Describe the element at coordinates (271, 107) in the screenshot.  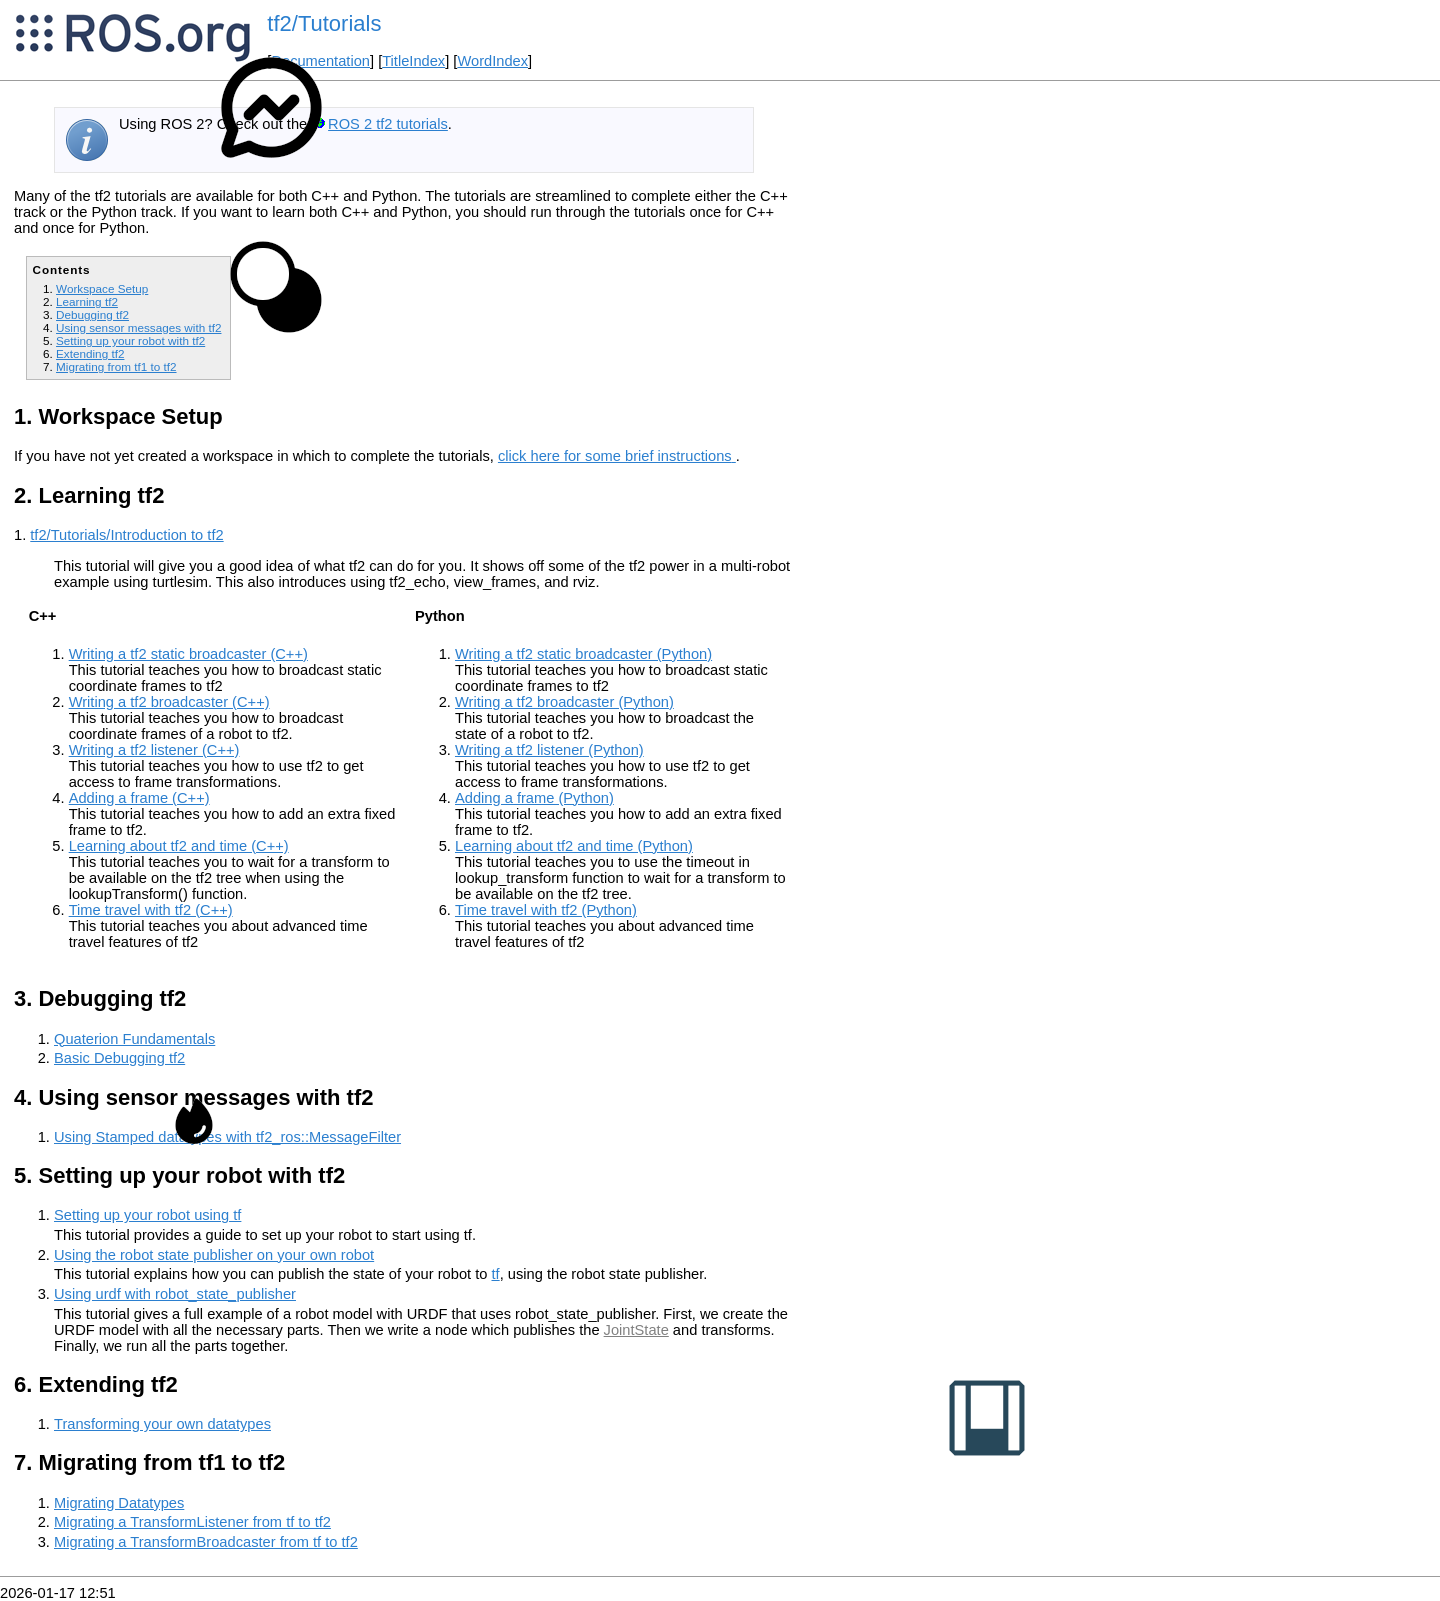
I see `open Facebook Messenger app` at that location.